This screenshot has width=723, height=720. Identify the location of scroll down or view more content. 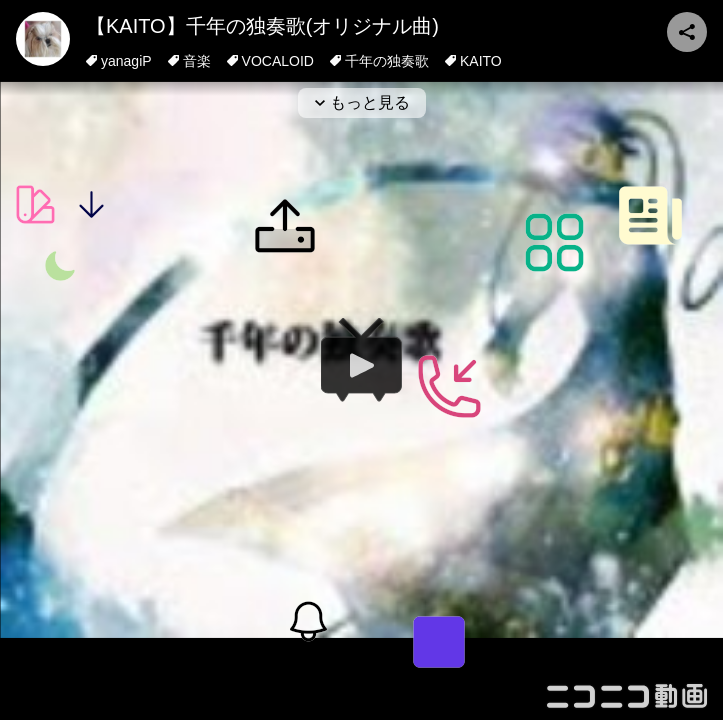
(91, 204).